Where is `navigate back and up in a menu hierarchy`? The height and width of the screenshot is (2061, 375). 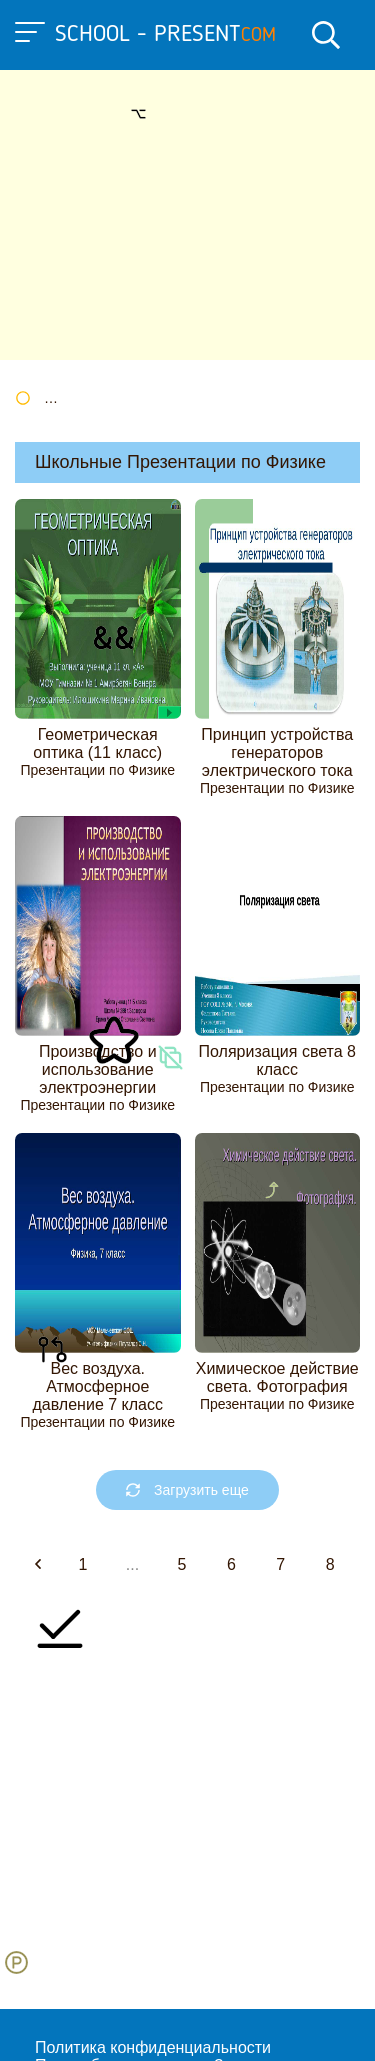 navigate back and up in a menu hierarchy is located at coordinates (272, 1190).